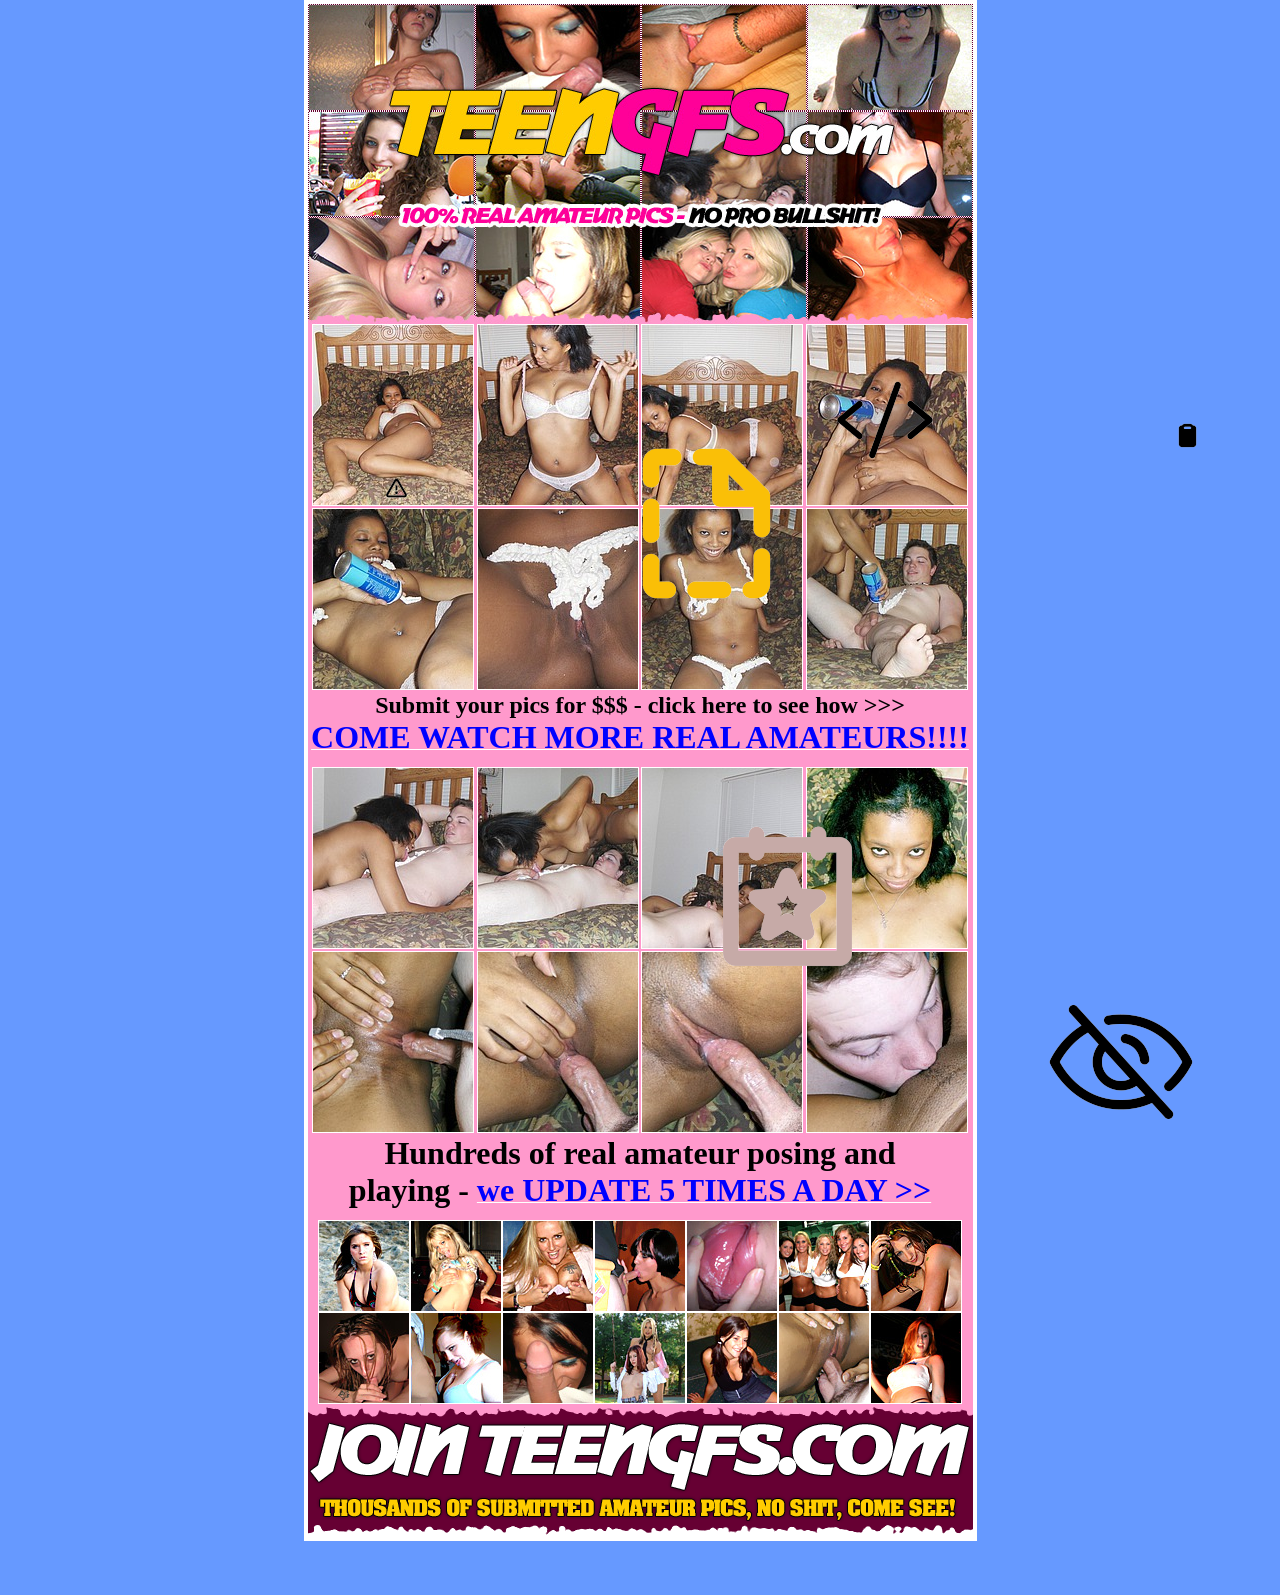 The image size is (1280, 1595). Describe the element at coordinates (1187, 435) in the screenshot. I see `copy to clipboard` at that location.